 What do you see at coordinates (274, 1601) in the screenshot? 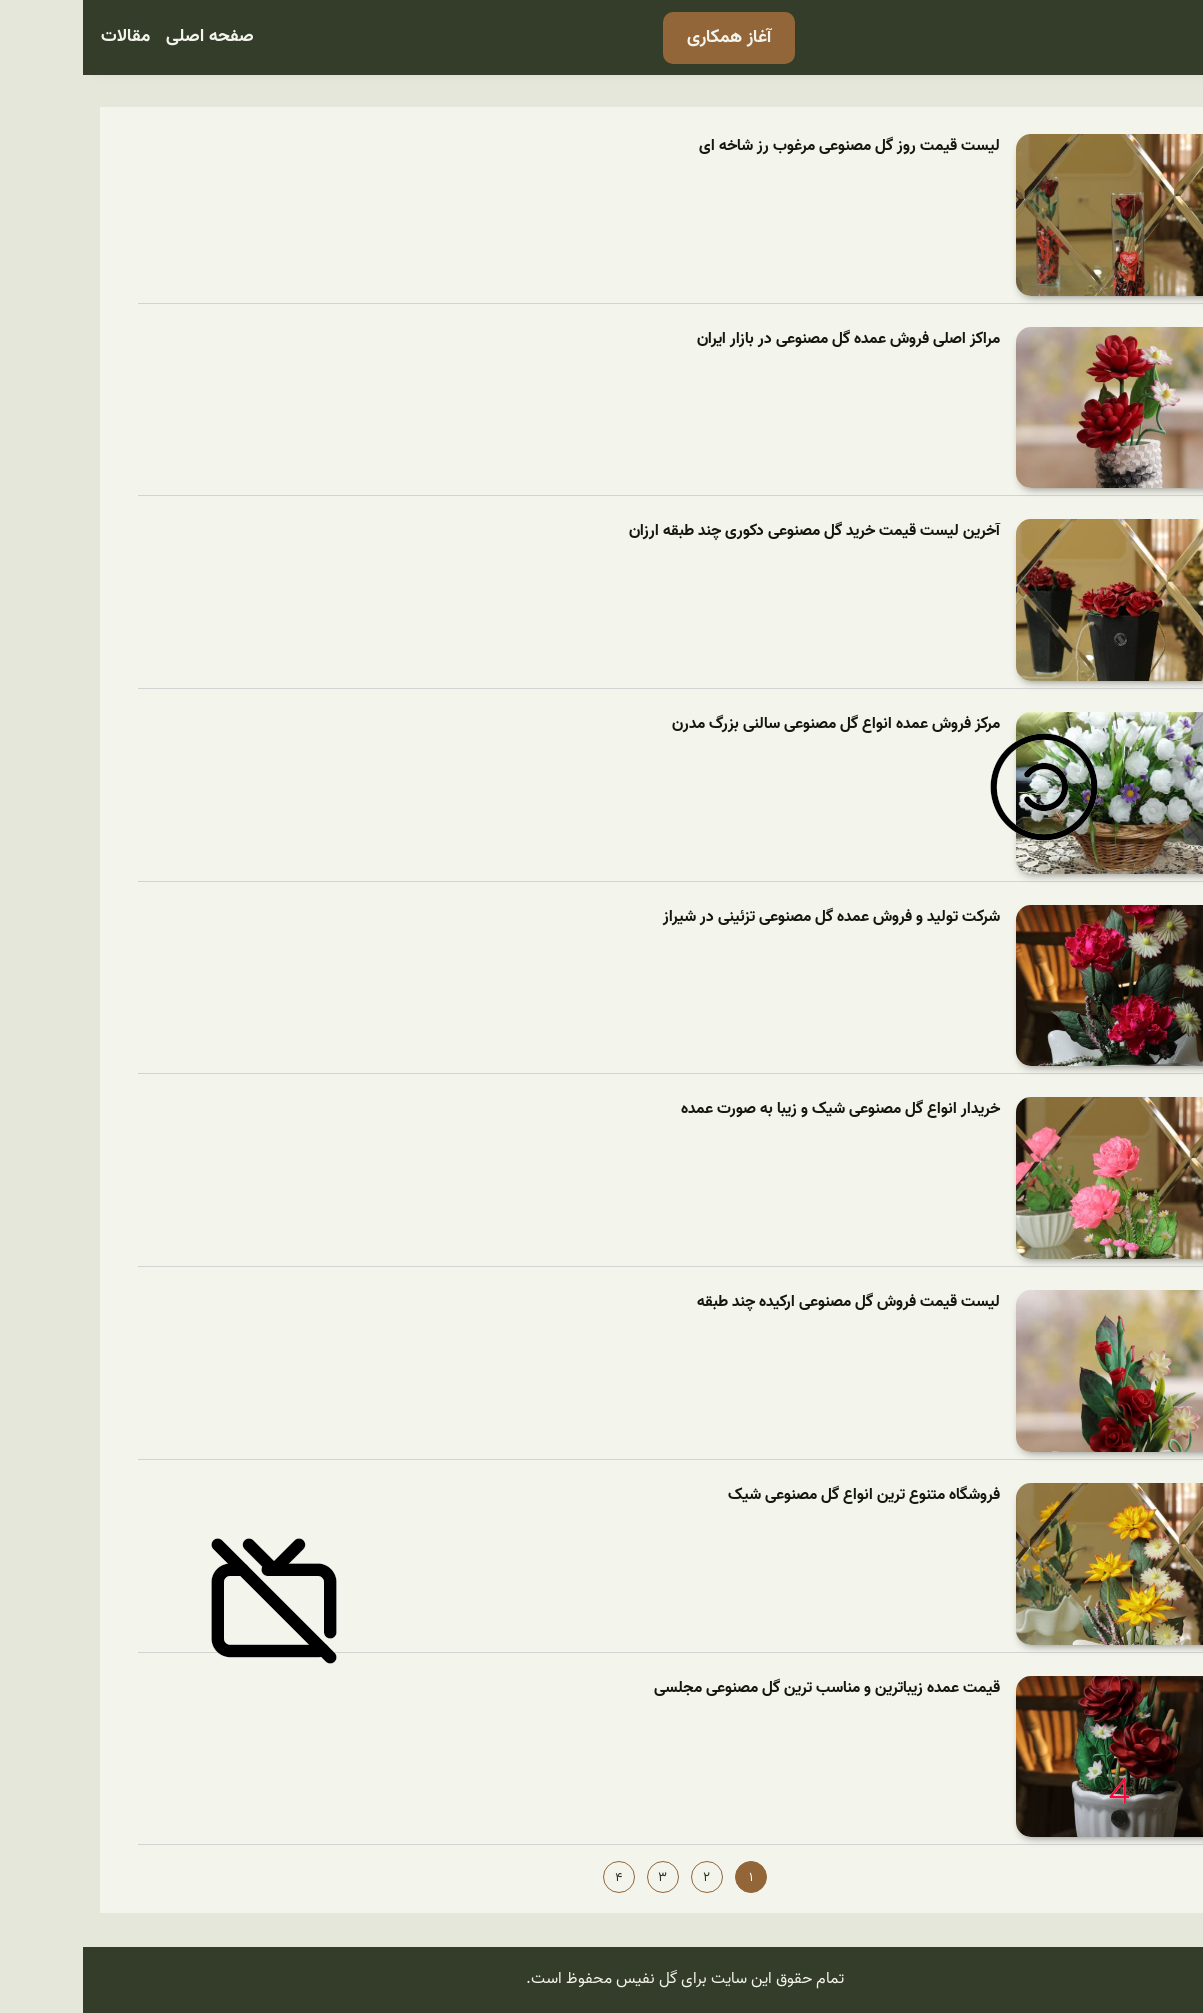
I see `tv or display is currently off or disabled` at bounding box center [274, 1601].